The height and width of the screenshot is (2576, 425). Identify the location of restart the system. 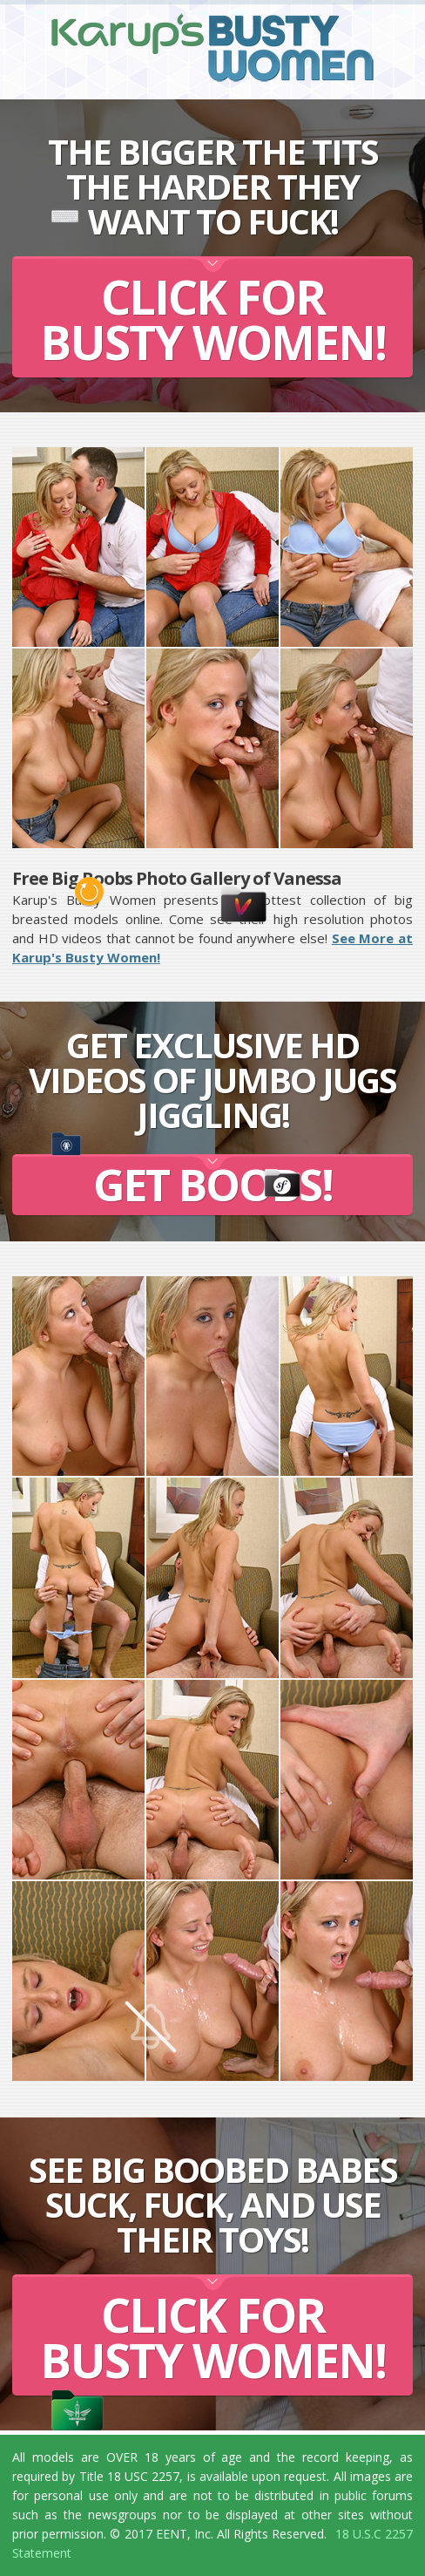
(90, 892).